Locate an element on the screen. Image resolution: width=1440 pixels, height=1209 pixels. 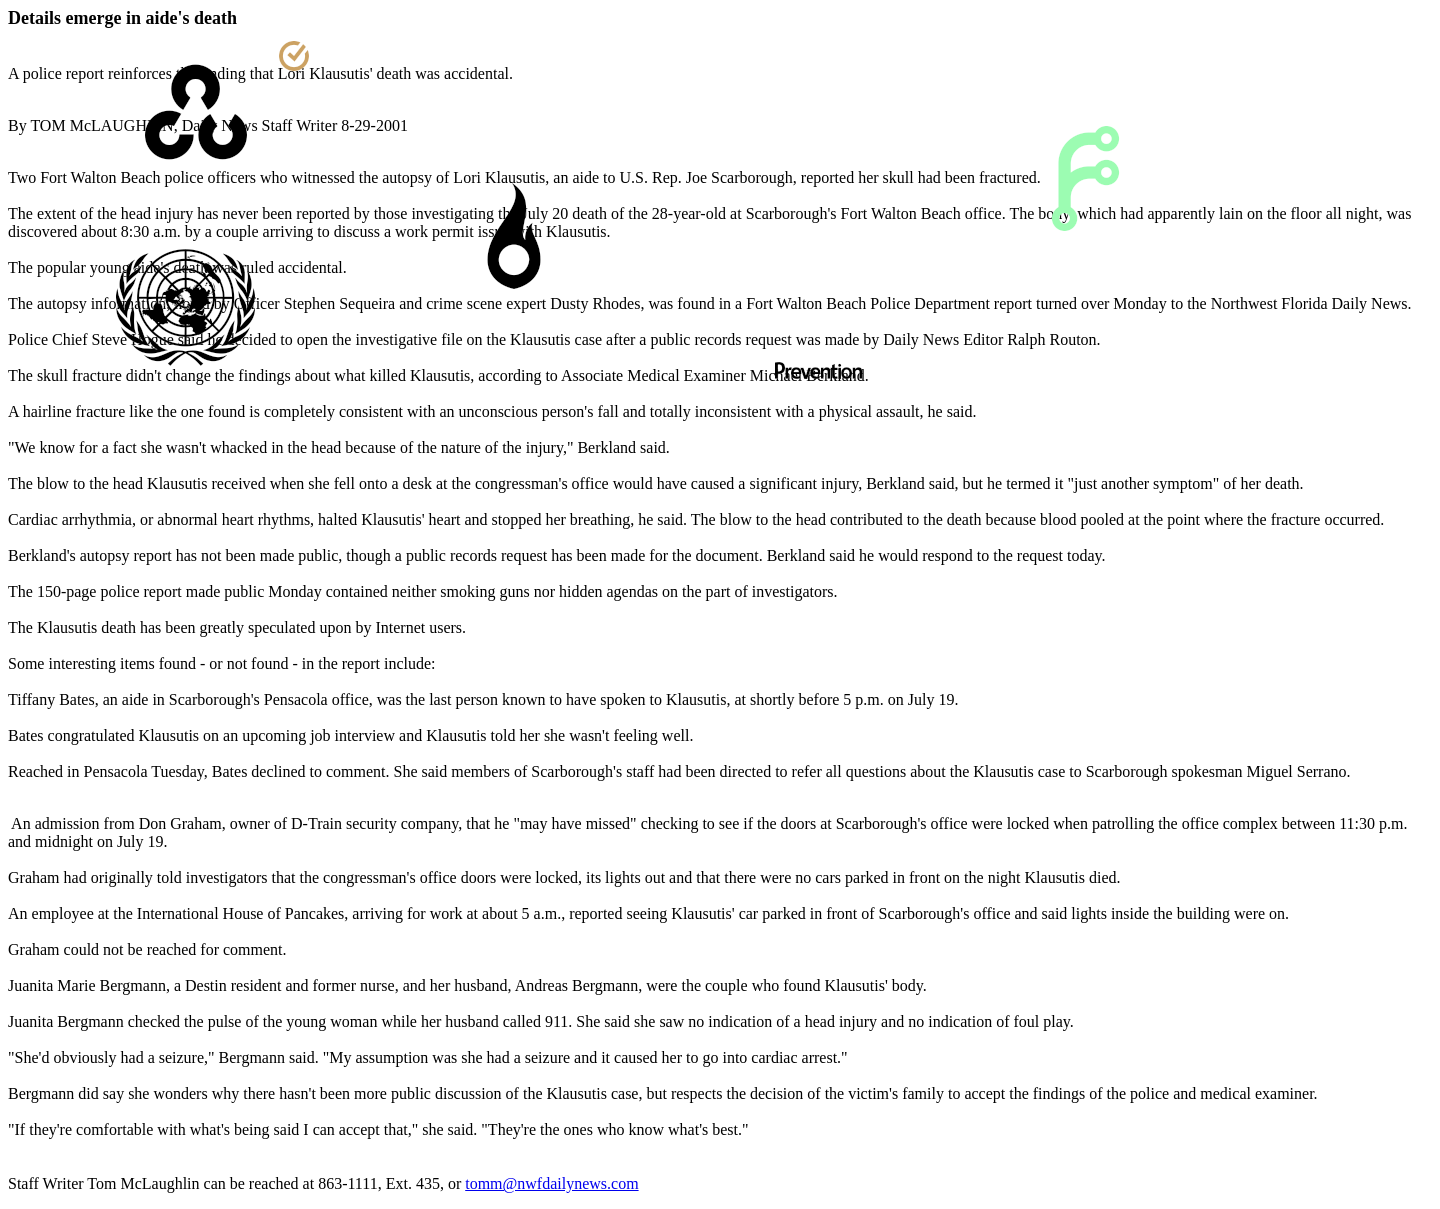
united nations official logo is located at coordinates (185, 307).